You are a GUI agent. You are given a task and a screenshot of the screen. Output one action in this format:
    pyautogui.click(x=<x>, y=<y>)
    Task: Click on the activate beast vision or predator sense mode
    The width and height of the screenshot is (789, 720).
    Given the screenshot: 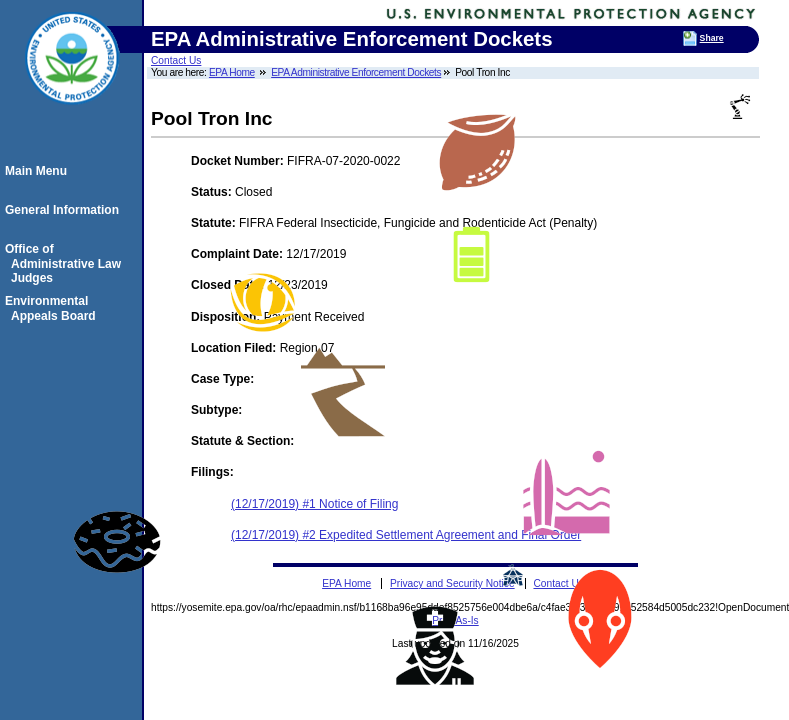 What is the action you would take?
    pyautogui.click(x=262, y=301)
    